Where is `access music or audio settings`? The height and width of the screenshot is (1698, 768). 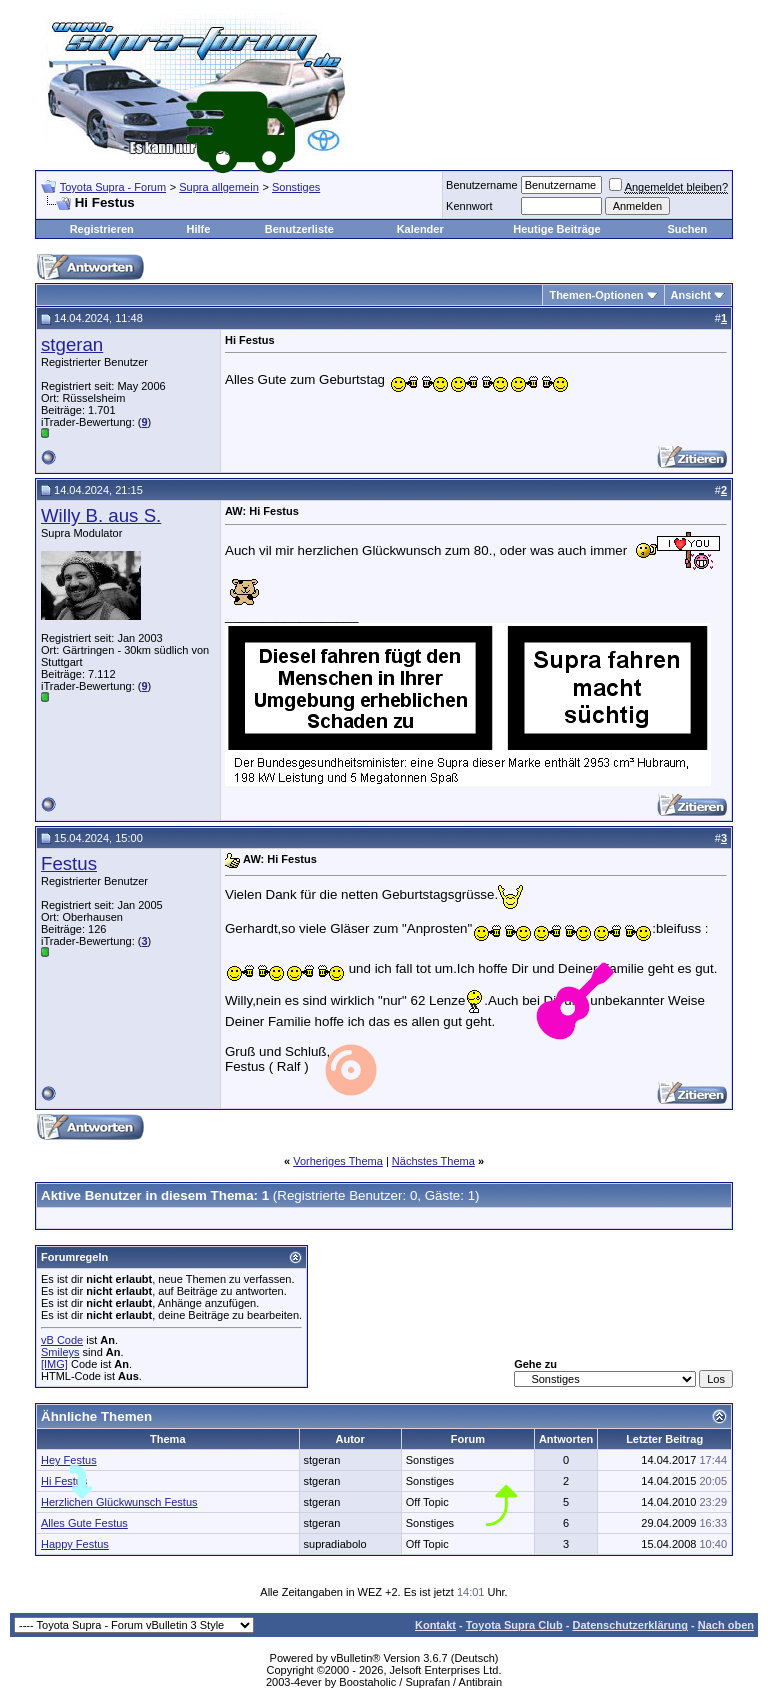
access music or audio settings is located at coordinates (575, 1001).